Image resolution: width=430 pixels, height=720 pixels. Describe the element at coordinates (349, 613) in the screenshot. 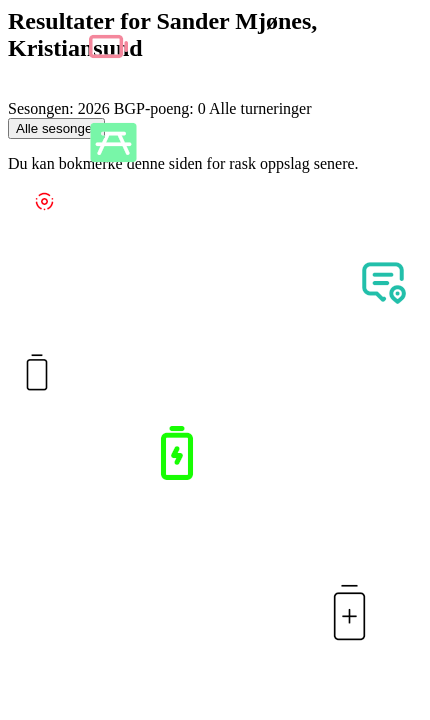

I see `add or insert a new battery` at that location.